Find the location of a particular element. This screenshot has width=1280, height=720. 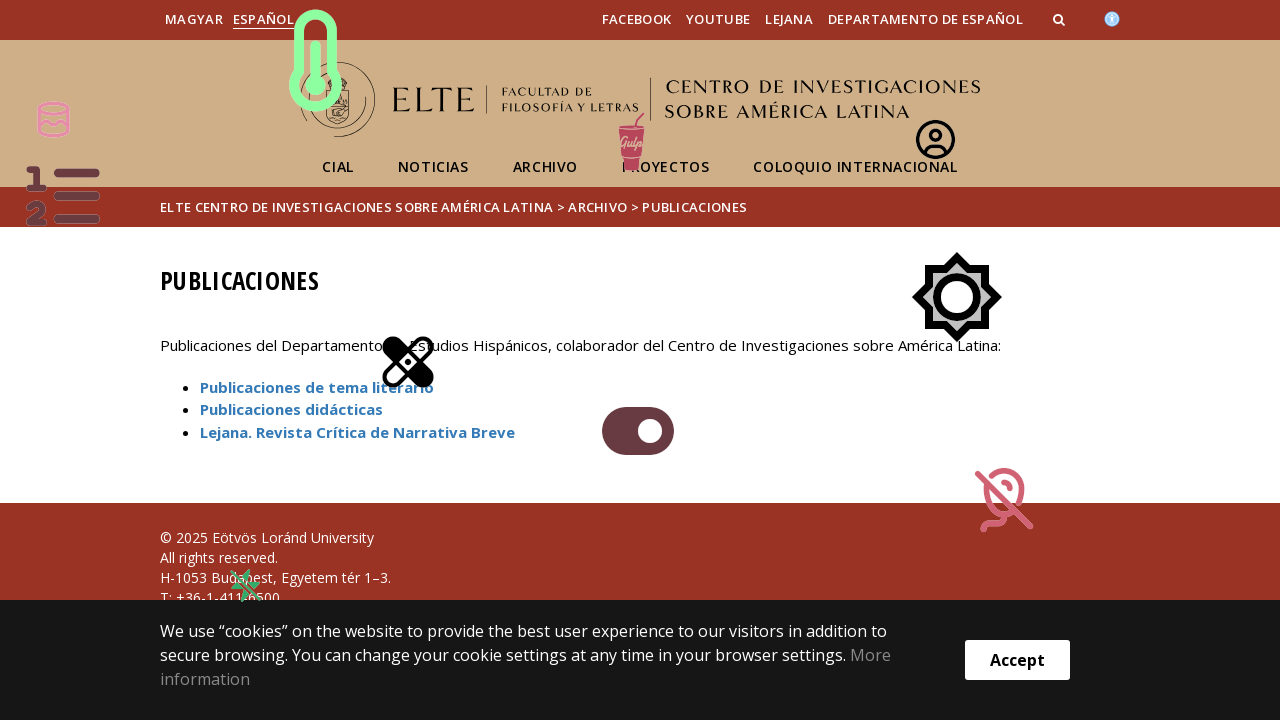

gulp.js task runner logo is located at coordinates (631, 141).